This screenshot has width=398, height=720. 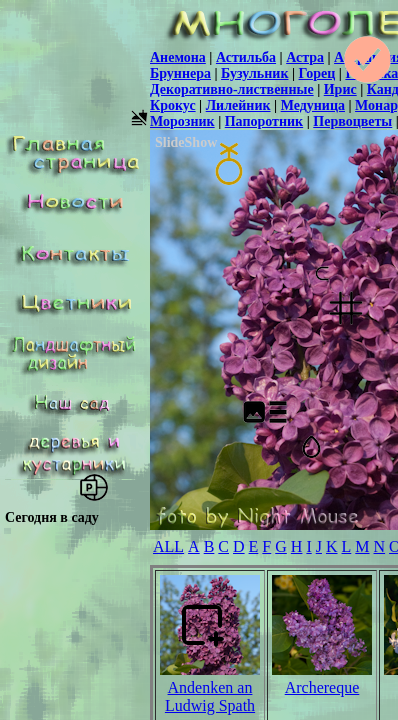 What do you see at coordinates (229, 164) in the screenshot?
I see `indicates nonbinary gender identity option` at bounding box center [229, 164].